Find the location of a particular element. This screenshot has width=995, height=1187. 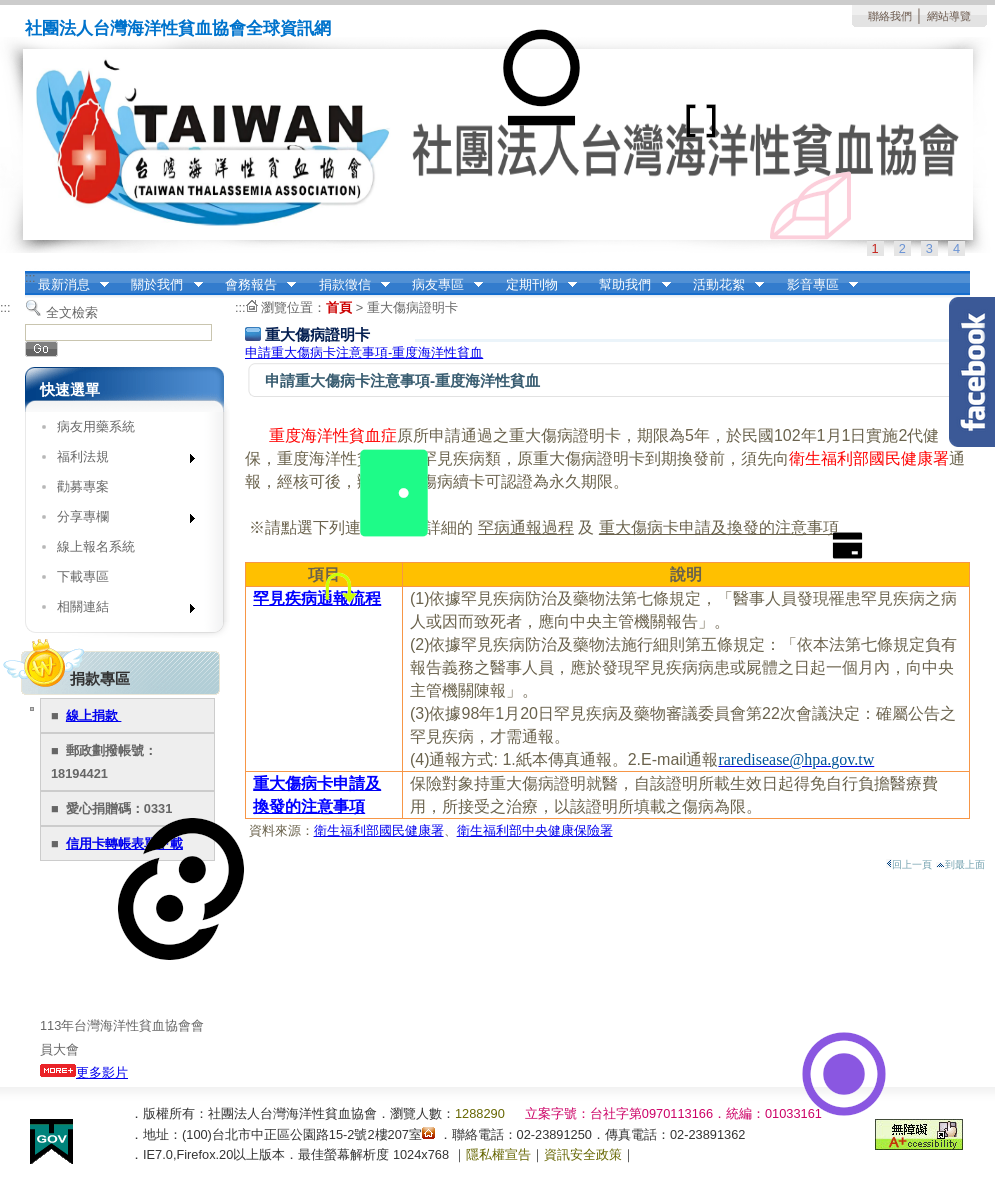

exit or log out of the application is located at coordinates (394, 493).